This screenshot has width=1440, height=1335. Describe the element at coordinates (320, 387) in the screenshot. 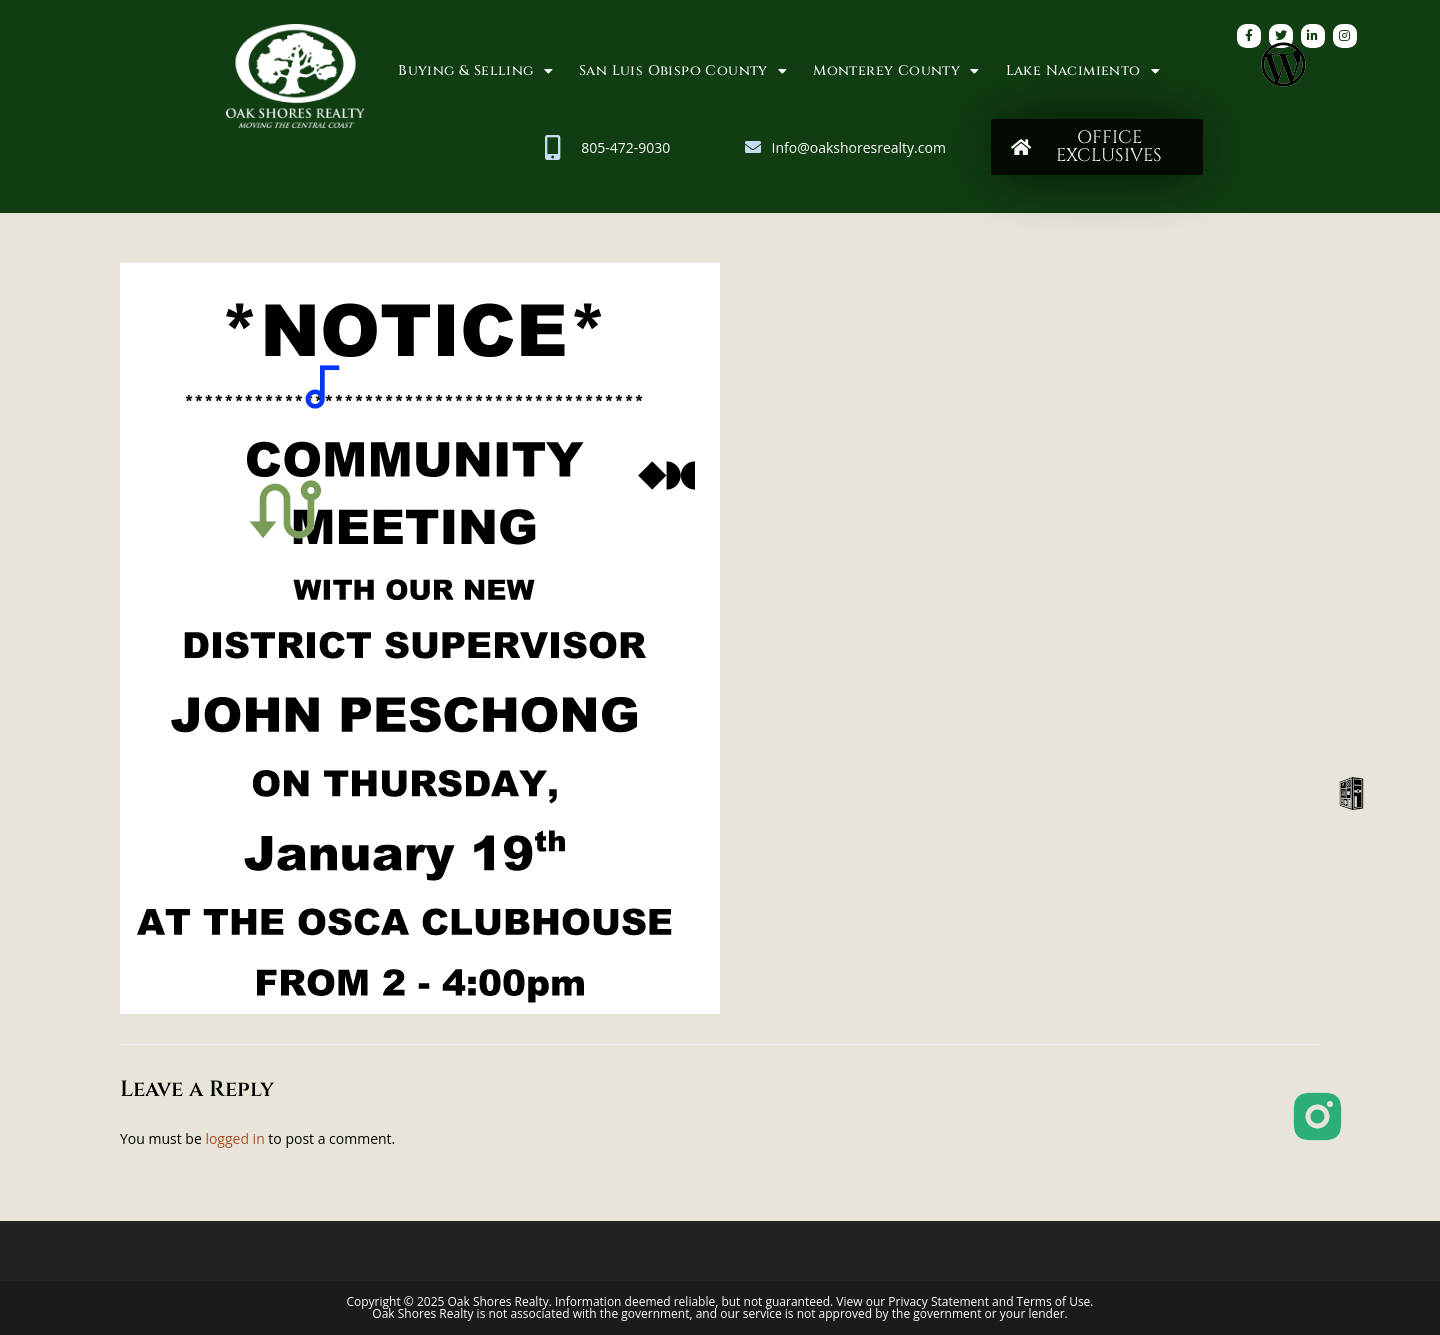

I see `access music library or audio files` at that location.